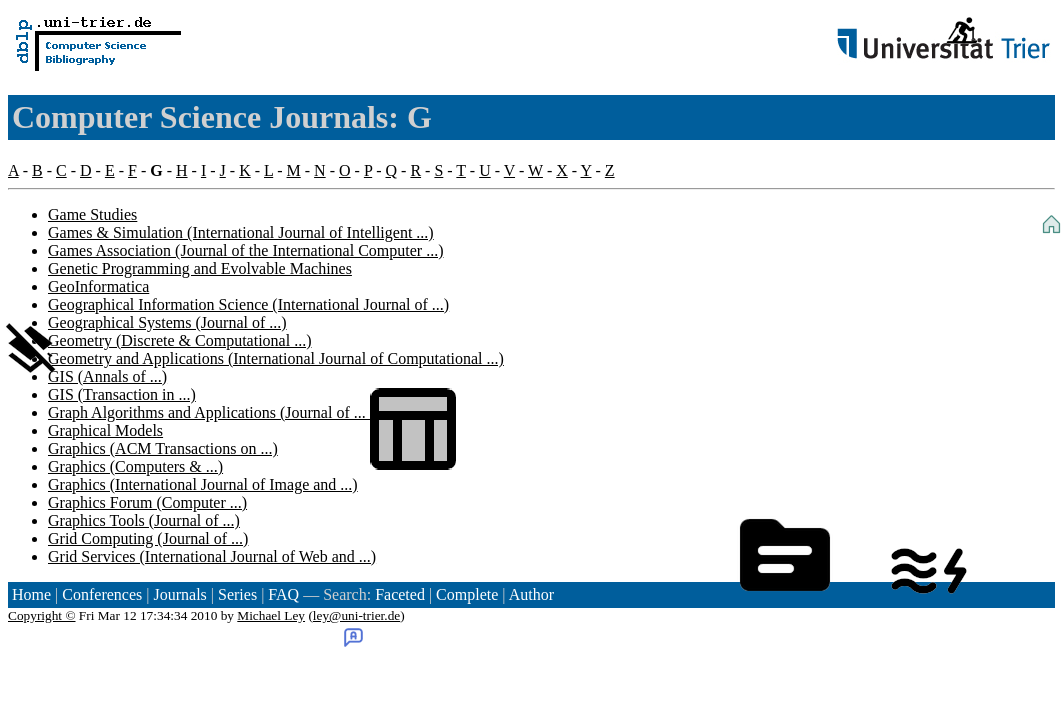  What do you see at coordinates (411, 429) in the screenshot?
I see `view data in table format` at bounding box center [411, 429].